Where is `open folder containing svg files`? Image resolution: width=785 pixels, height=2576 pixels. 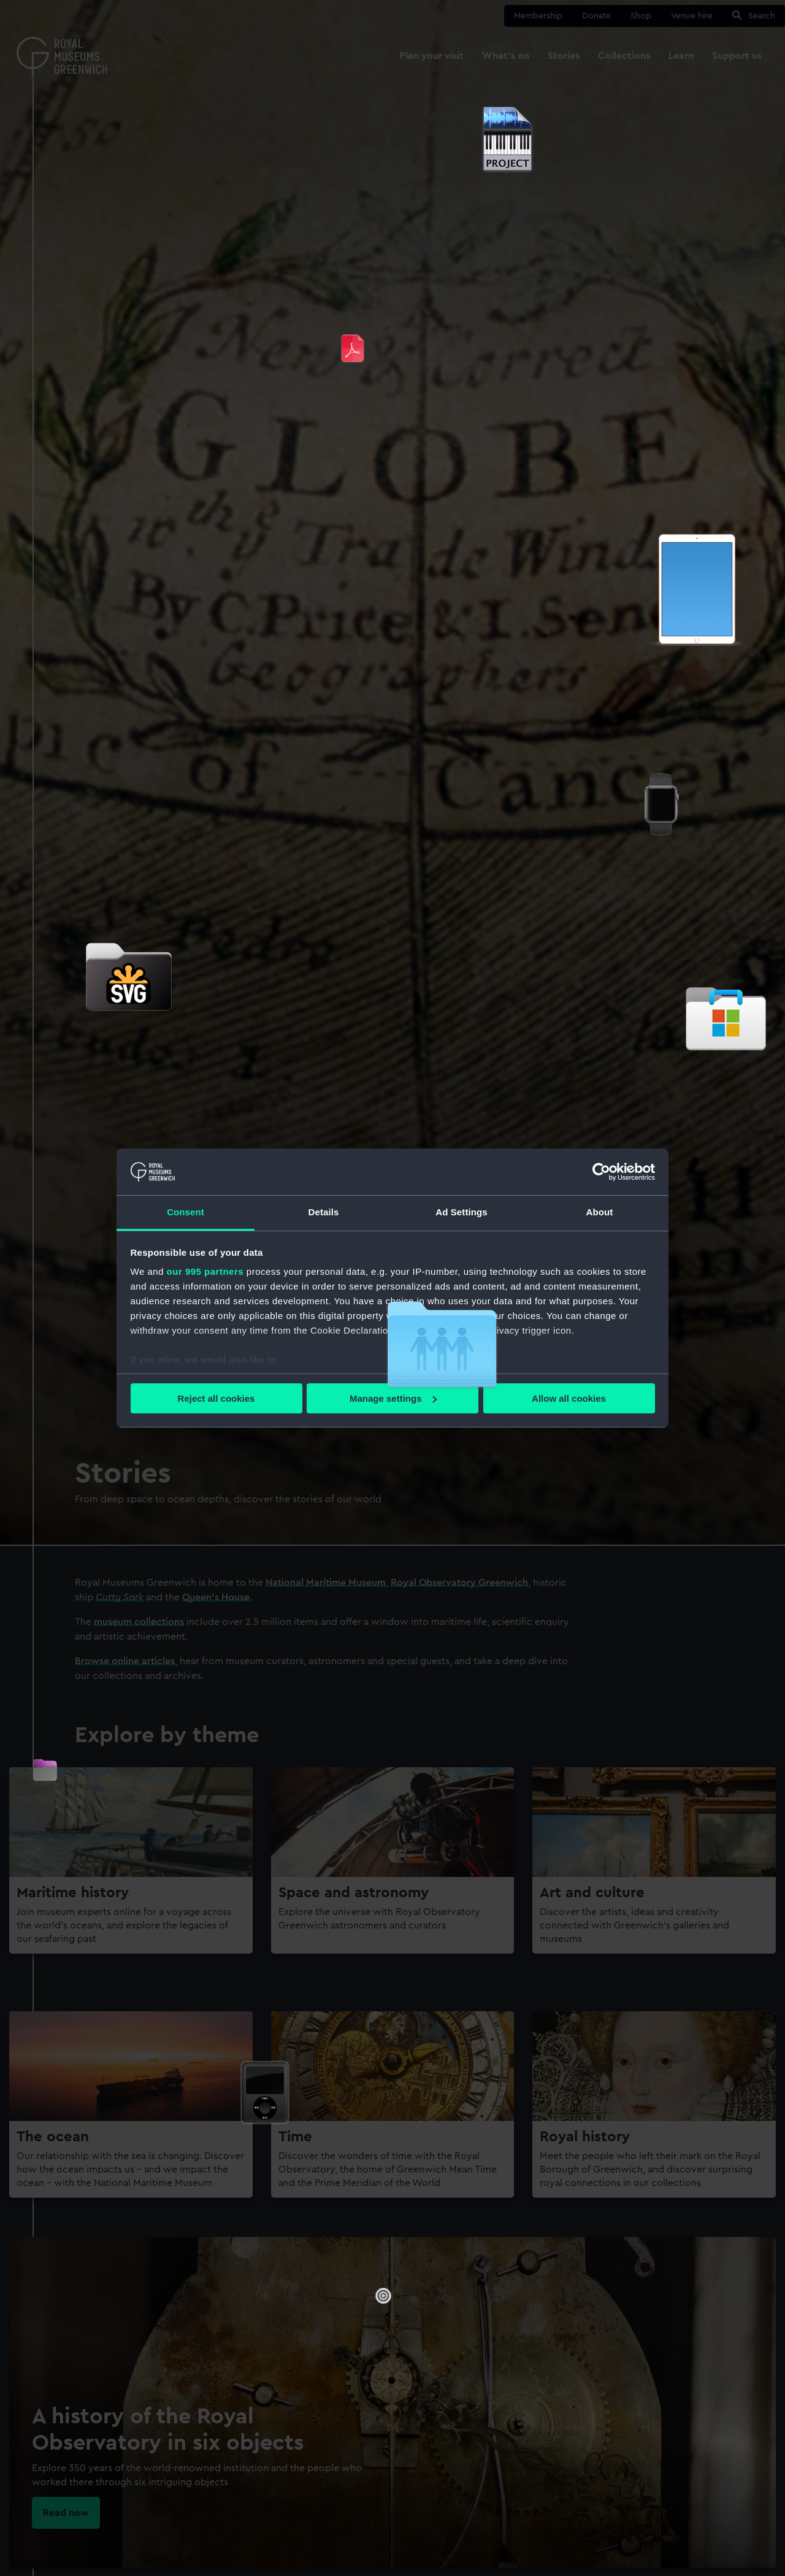
open folder containing svg files is located at coordinates (128, 979).